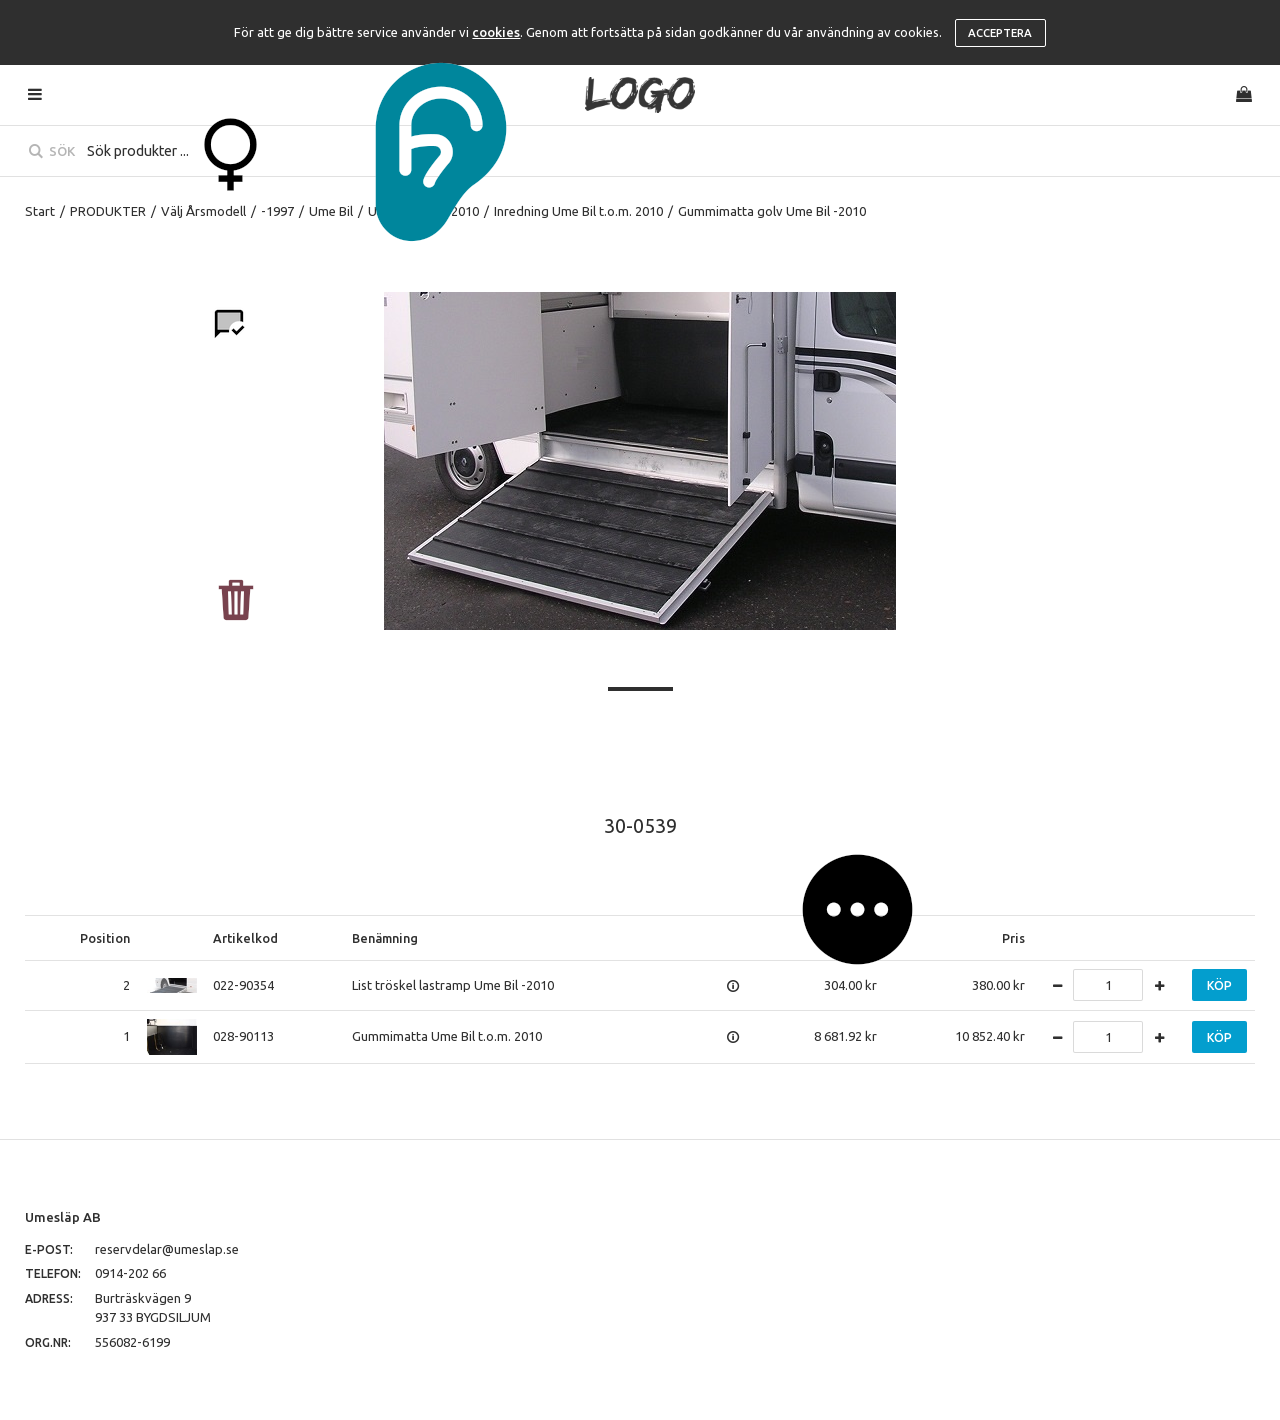 This screenshot has height=1420, width=1280. I want to click on delete this item, so click(236, 600).